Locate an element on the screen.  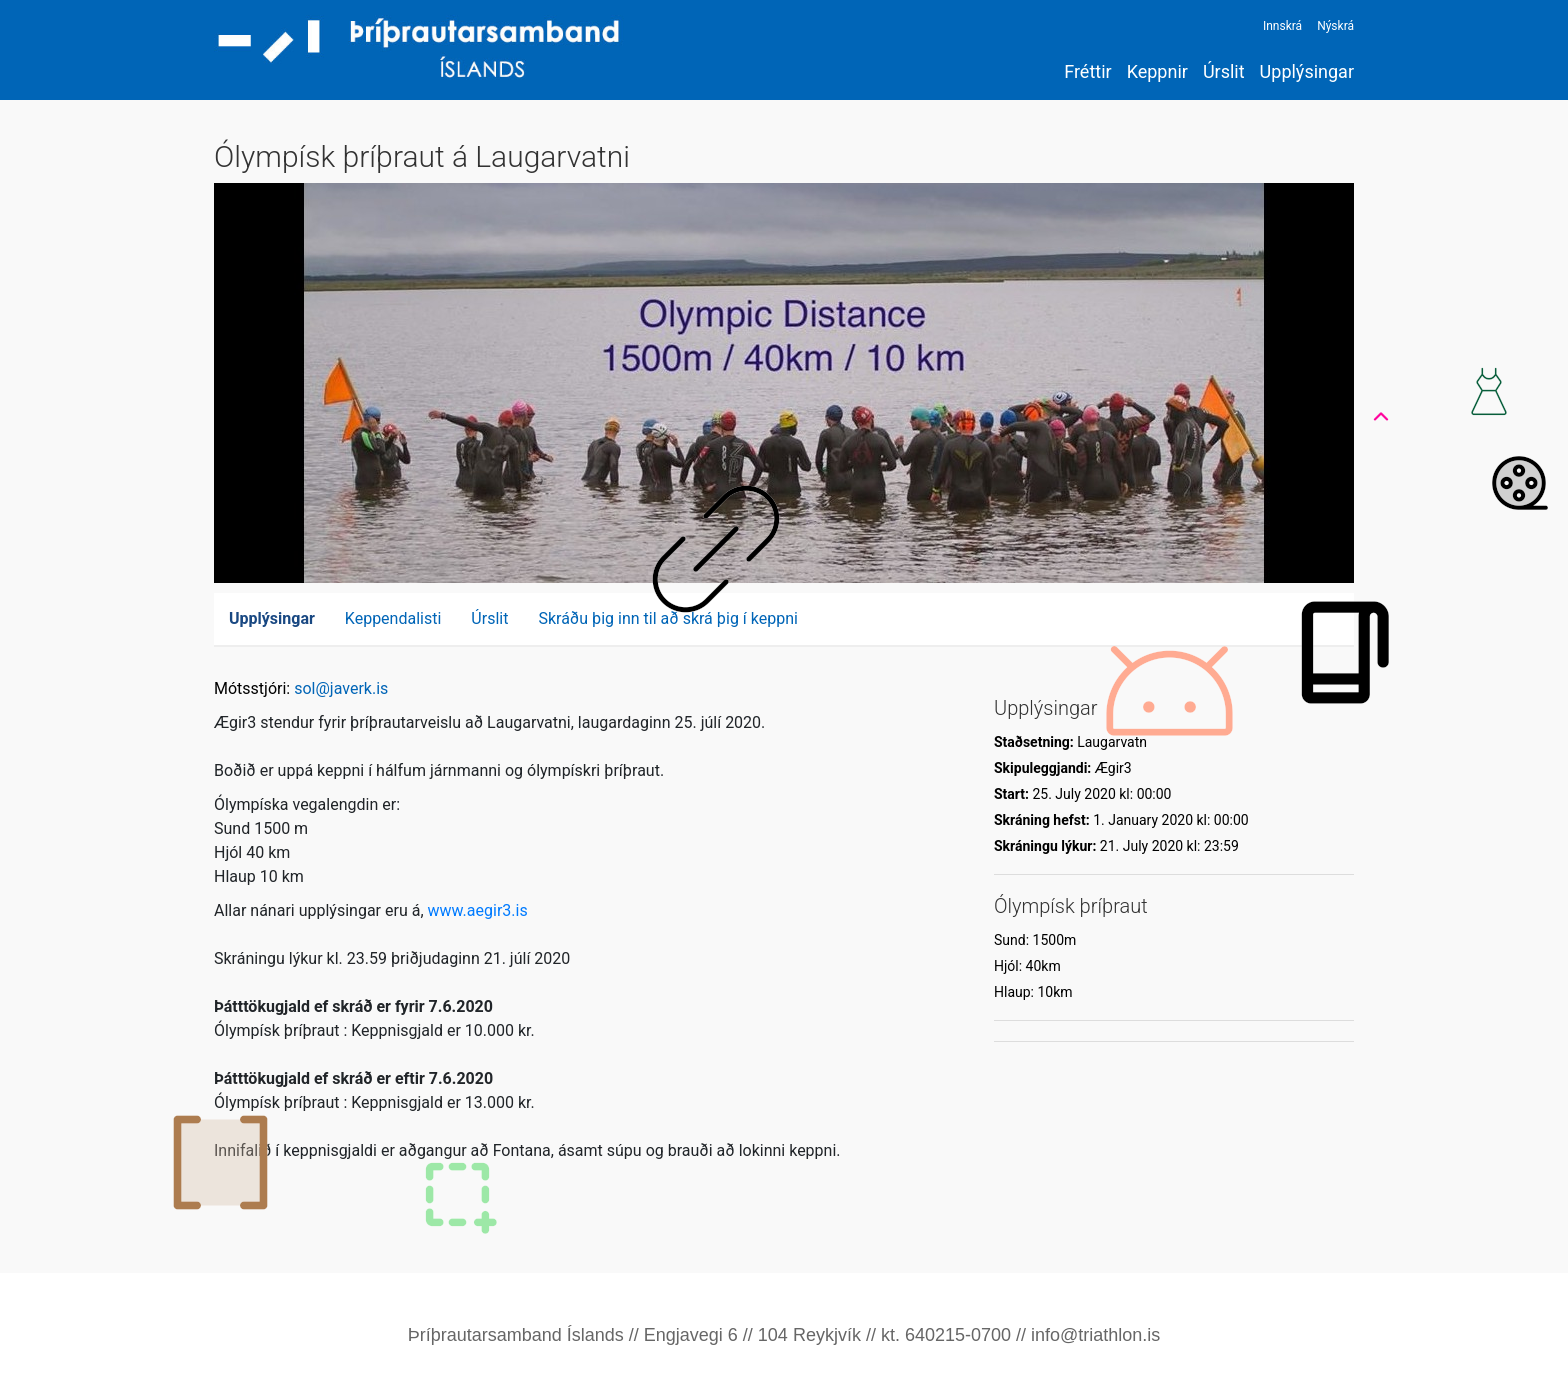
browse video or movie content is located at coordinates (1519, 483).